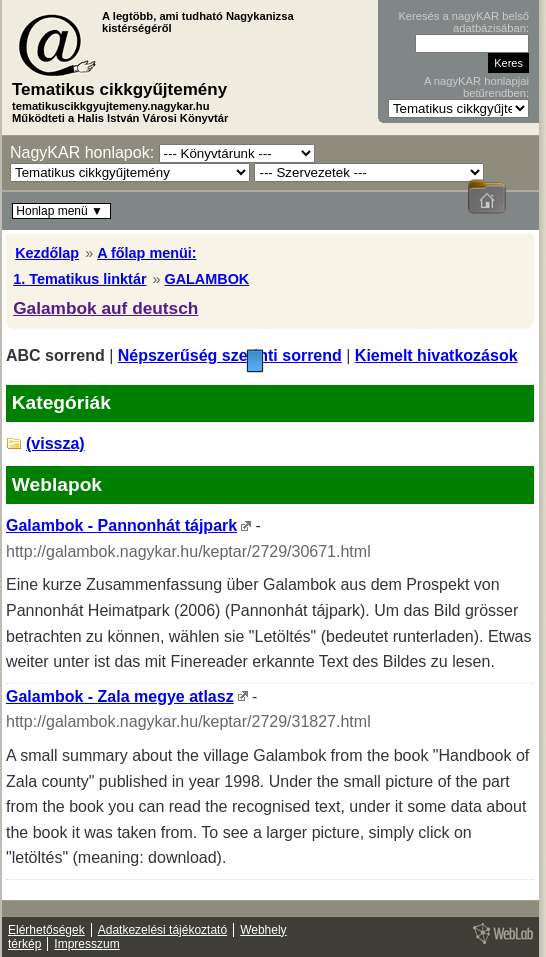  Describe the element at coordinates (487, 196) in the screenshot. I see `access your home folder` at that location.